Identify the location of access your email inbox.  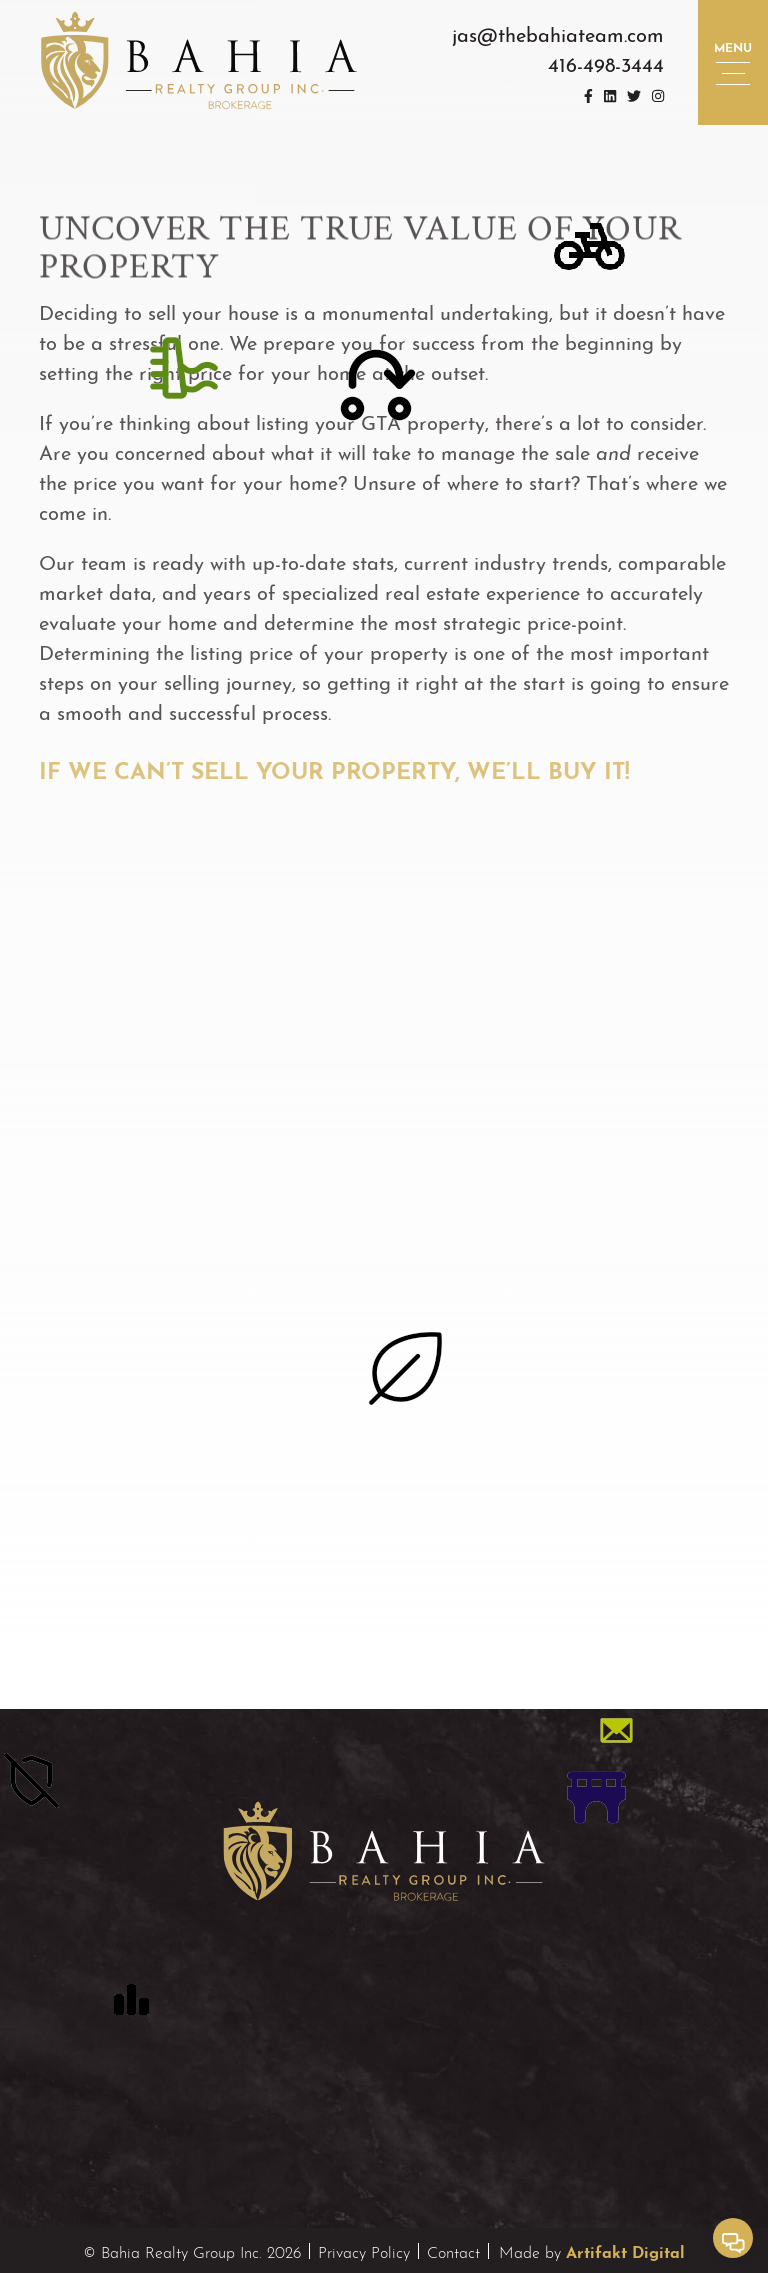
(616, 1730).